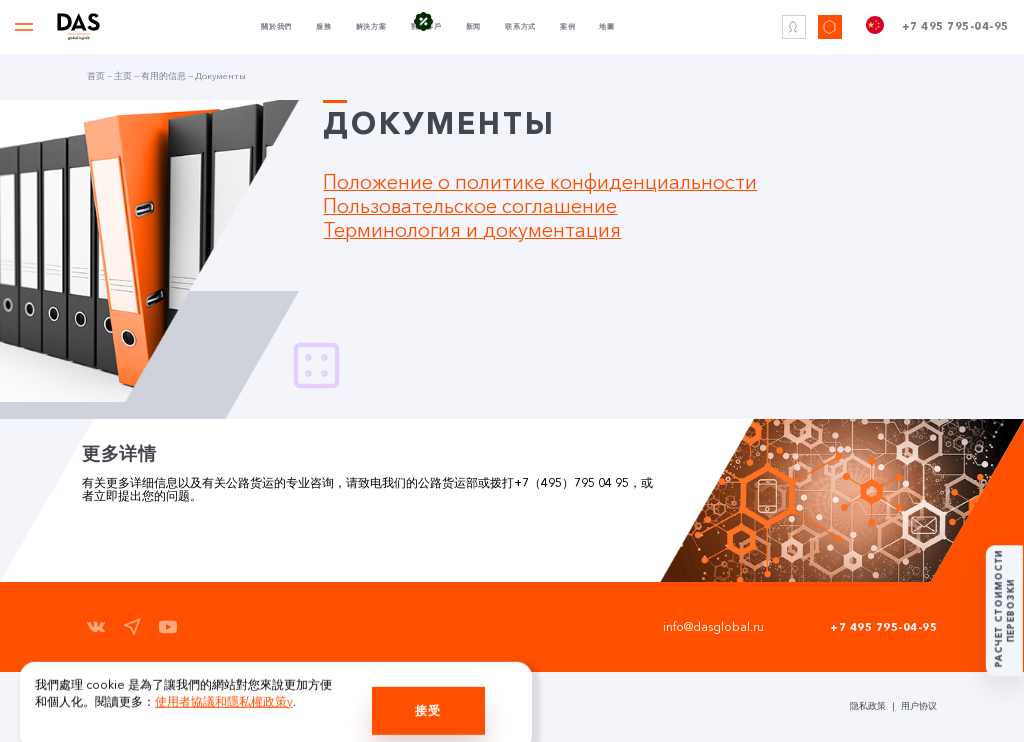 The image size is (1024, 742). I want to click on view available discounts or promotions, so click(423, 21).